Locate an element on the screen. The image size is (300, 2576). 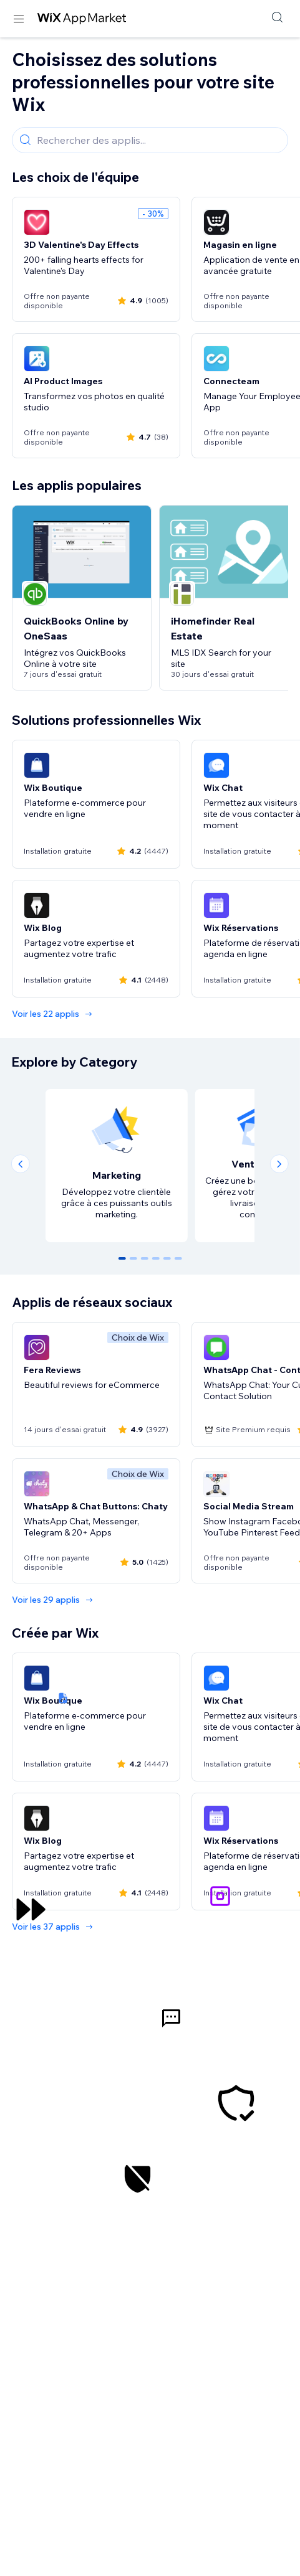
open a vector graphics file is located at coordinates (63, 1698).